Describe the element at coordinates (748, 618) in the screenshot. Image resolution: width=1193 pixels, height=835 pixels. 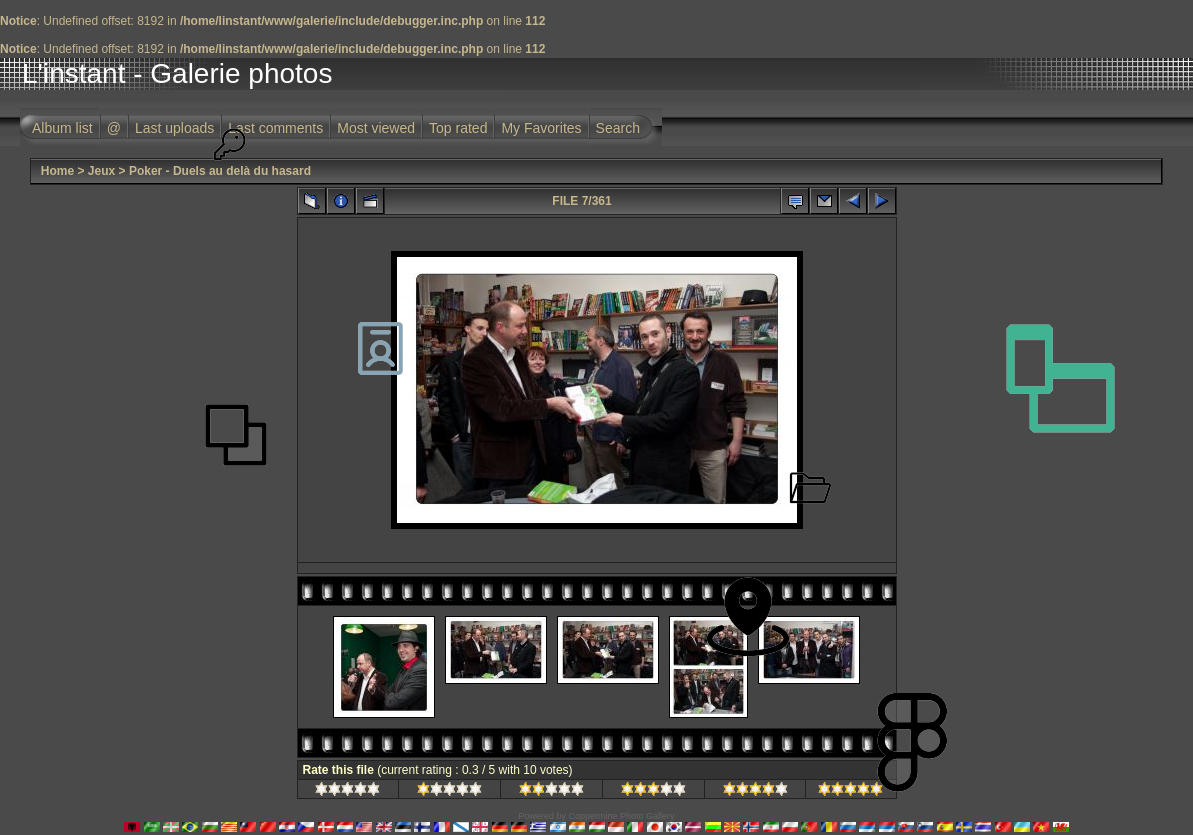
I see `view location area or zone on map` at that location.